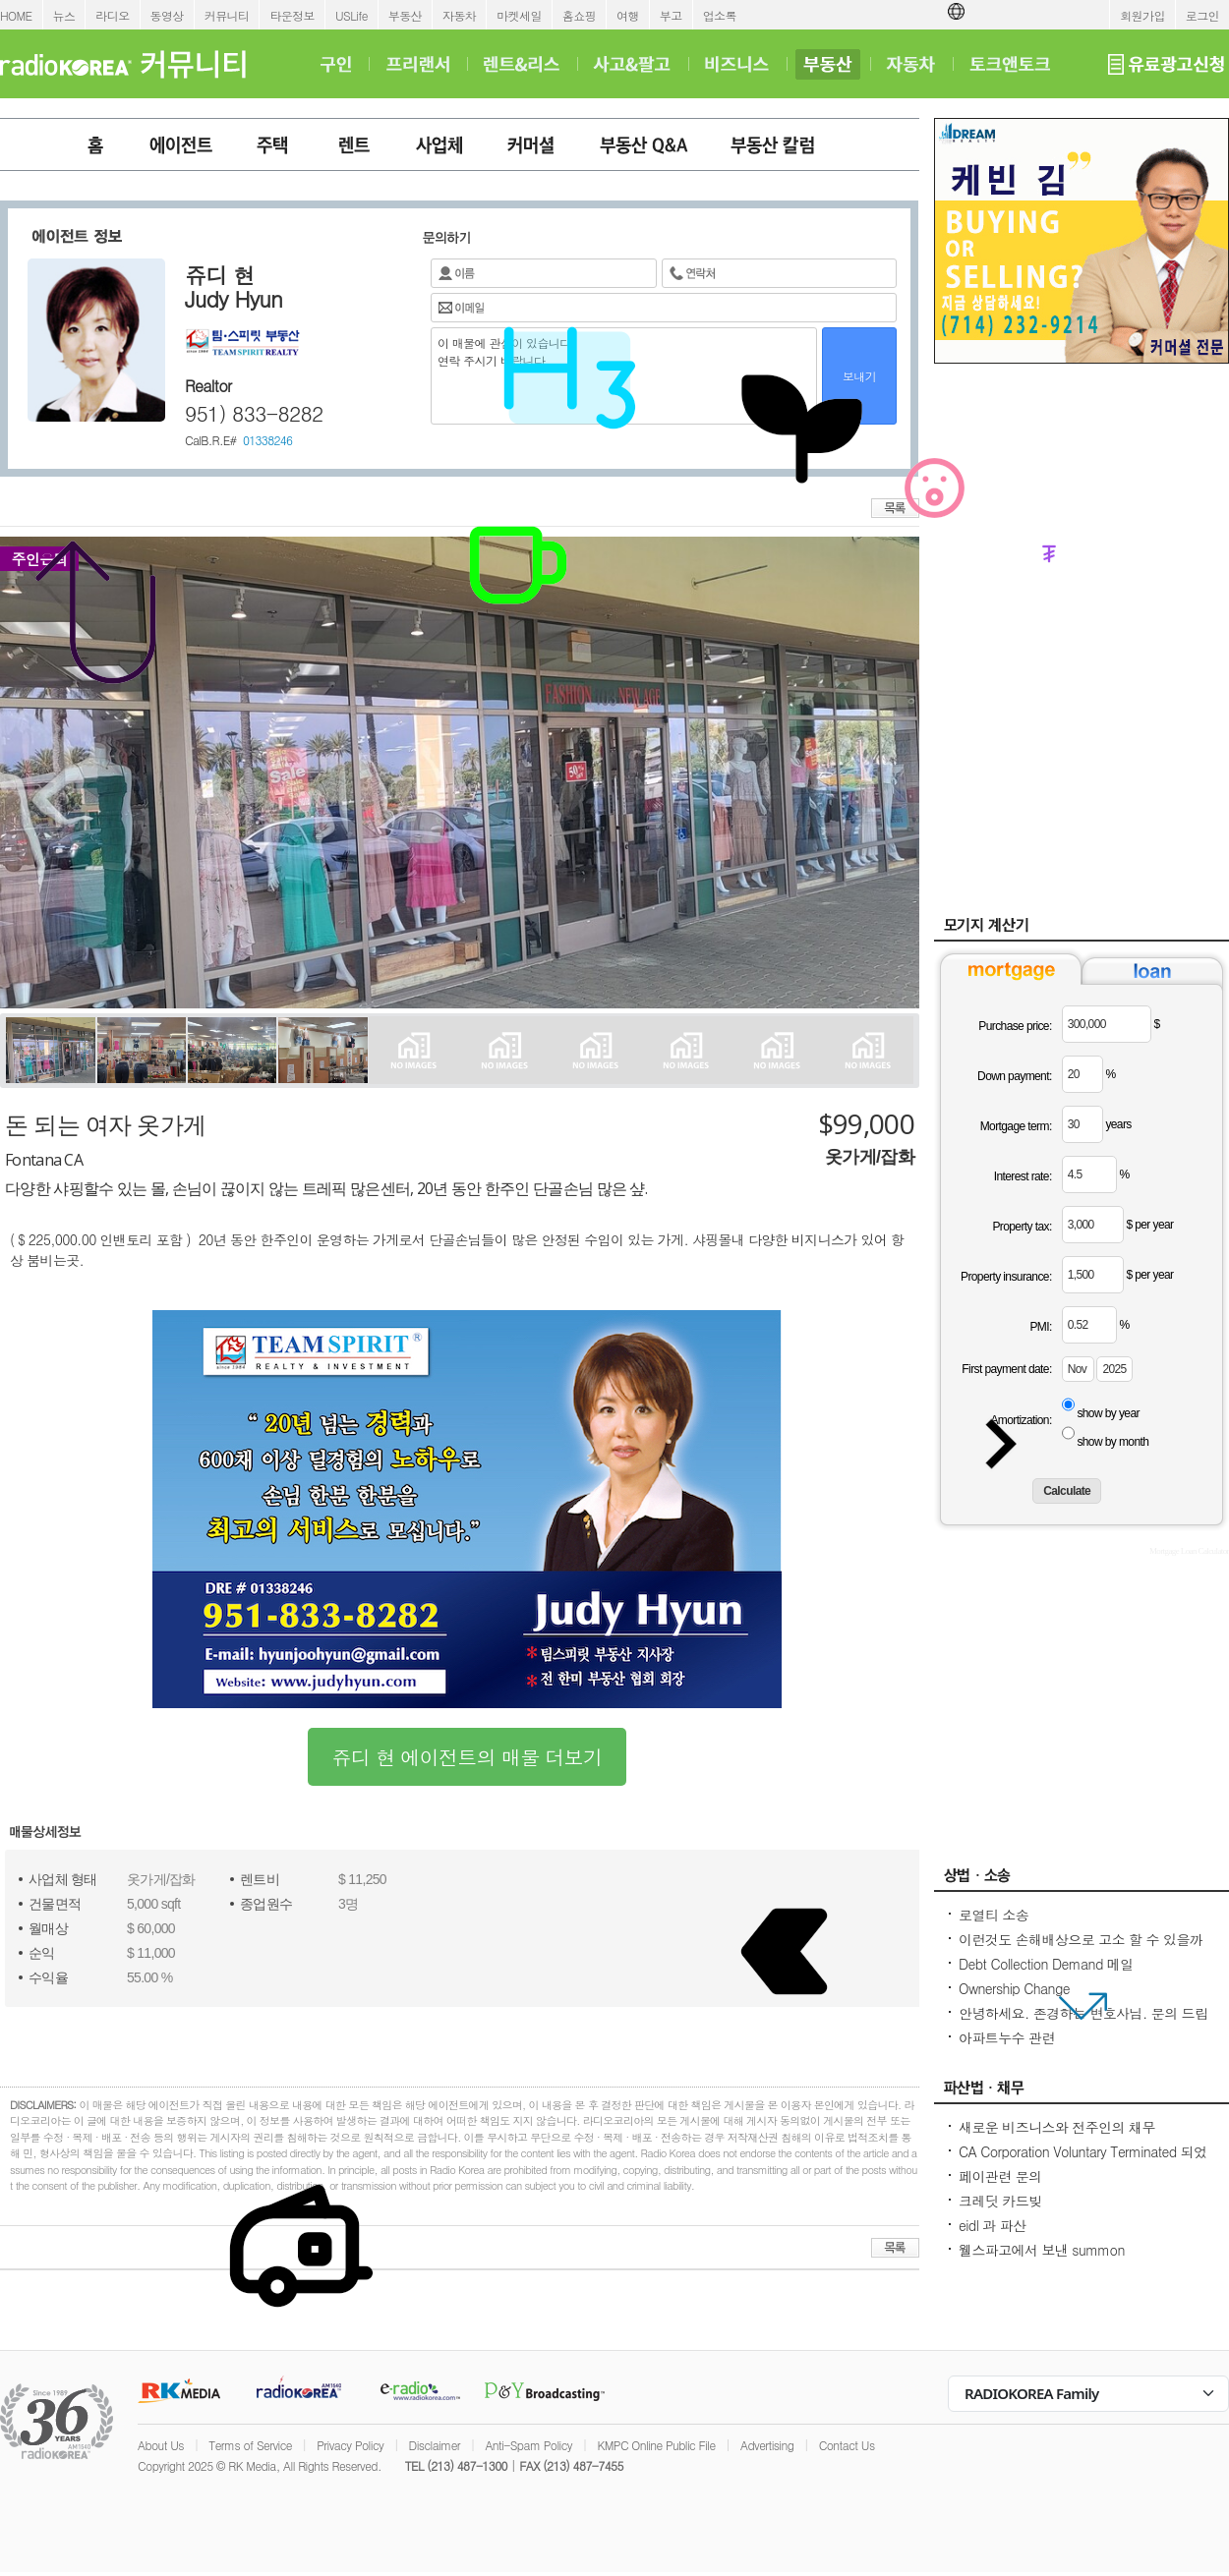 The height and width of the screenshot is (2576, 1229). What do you see at coordinates (1083, 2004) in the screenshot?
I see `reply to a message` at bounding box center [1083, 2004].